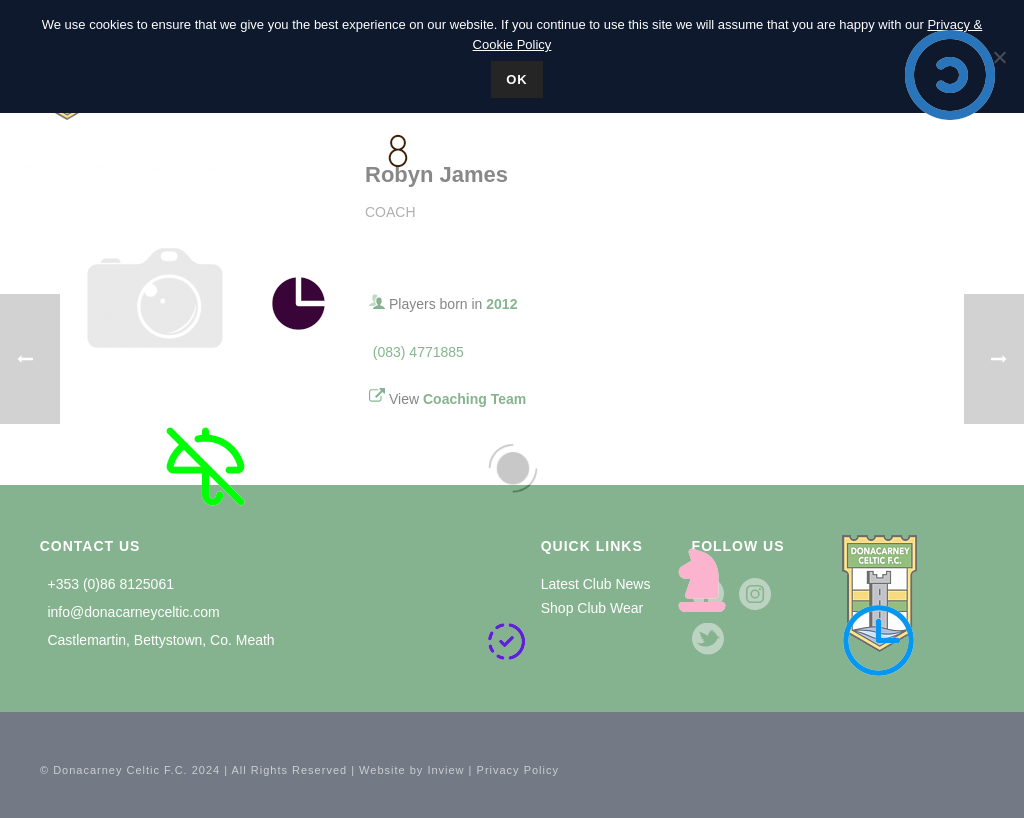 Image resolution: width=1024 pixels, height=818 pixels. What do you see at coordinates (878, 640) in the screenshot?
I see `view time or clock settings` at bounding box center [878, 640].